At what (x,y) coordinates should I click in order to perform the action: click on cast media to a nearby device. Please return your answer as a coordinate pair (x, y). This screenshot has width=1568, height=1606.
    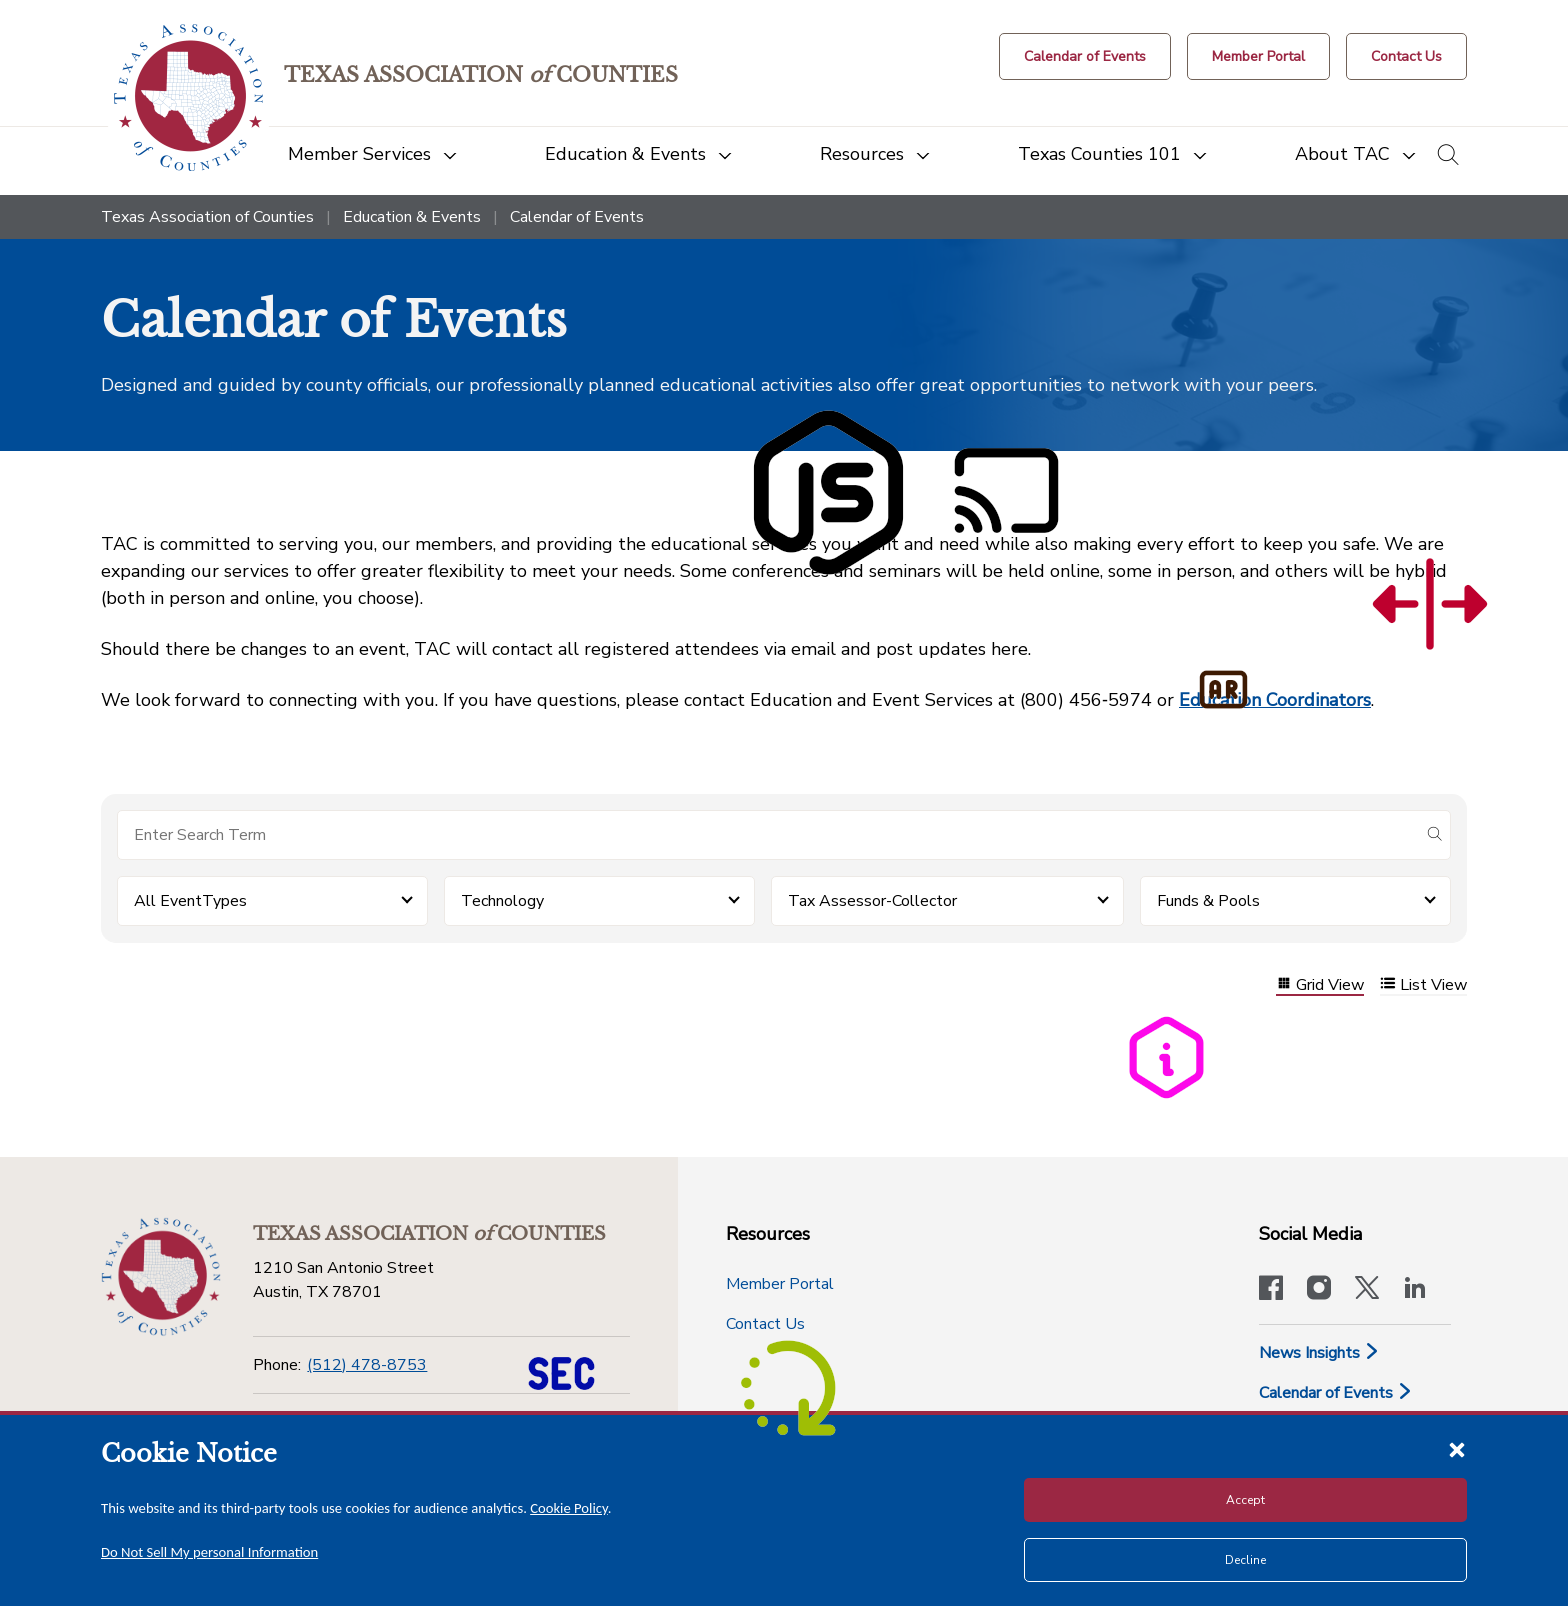
    Looking at the image, I should click on (1006, 490).